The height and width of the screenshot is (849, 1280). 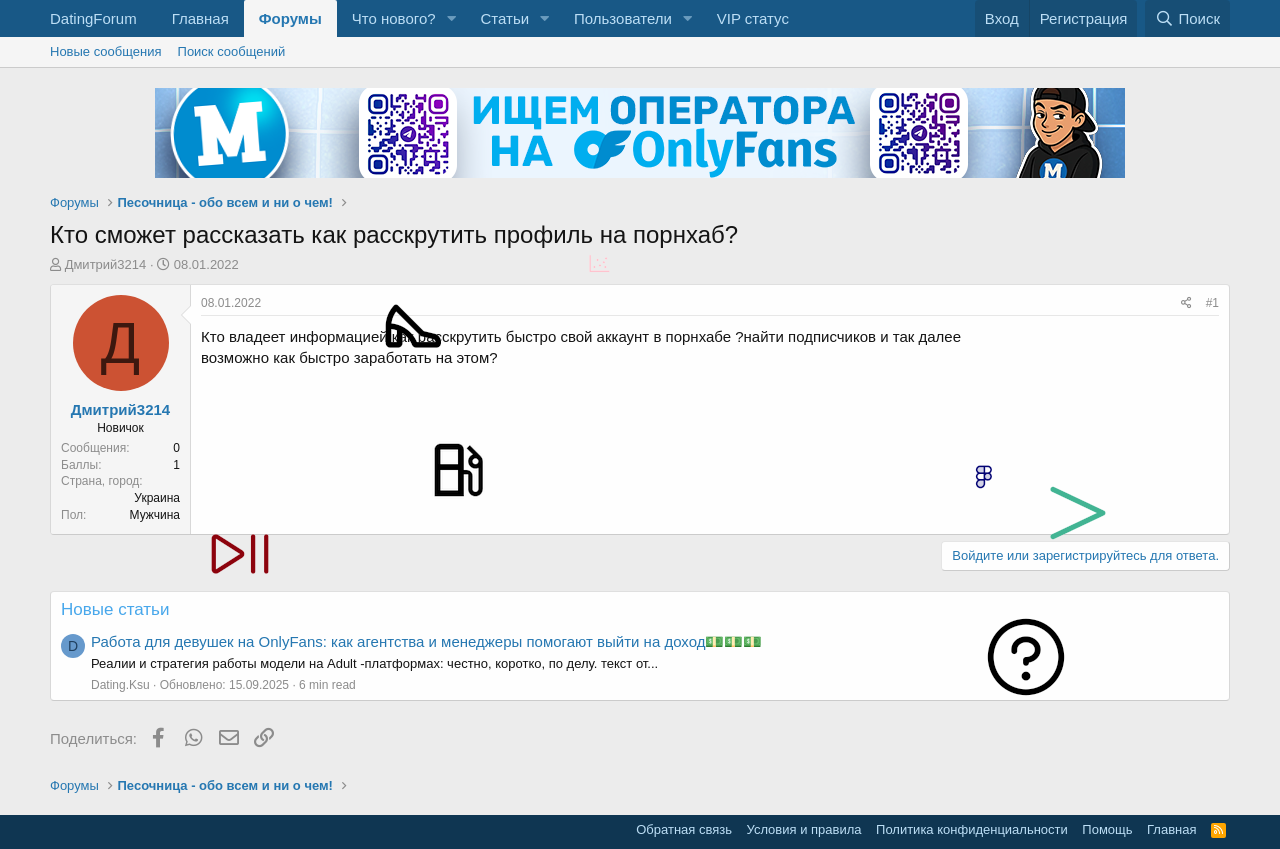 I want to click on view scatter plot data, so click(x=599, y=263).